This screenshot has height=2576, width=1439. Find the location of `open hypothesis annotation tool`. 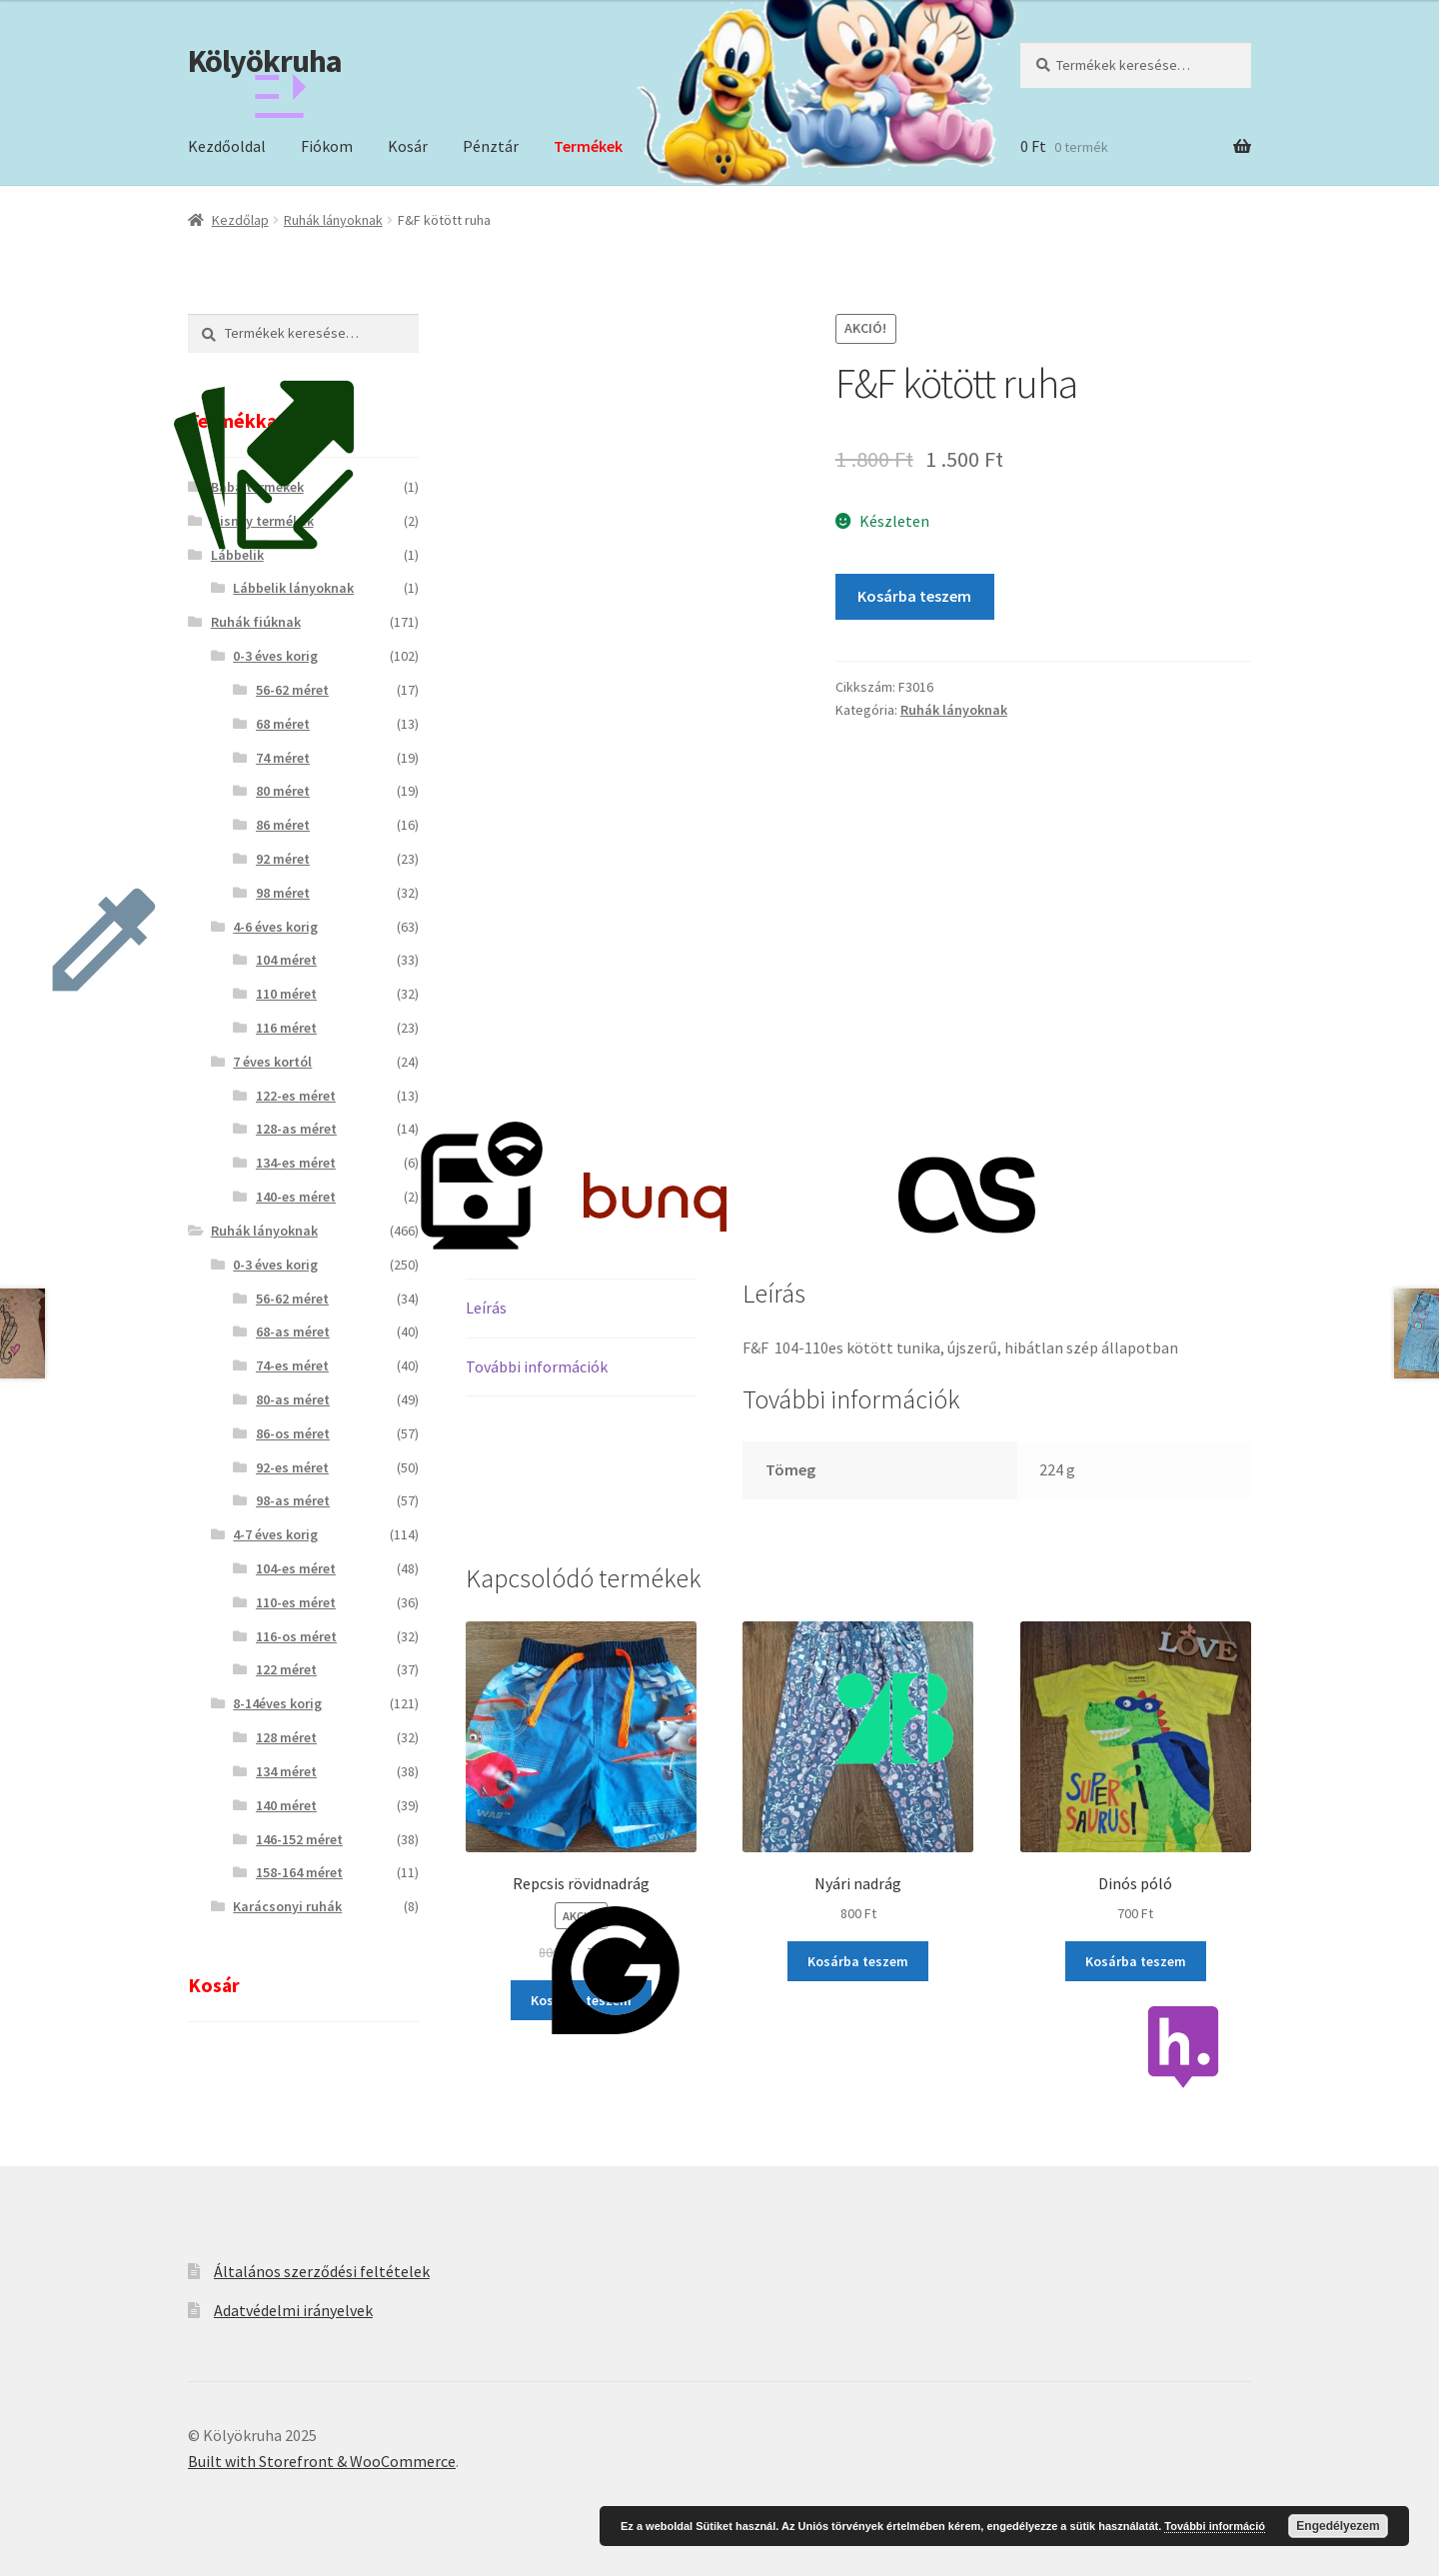

open hypothesis annotation tool is located at coordinates (1183, 2047).